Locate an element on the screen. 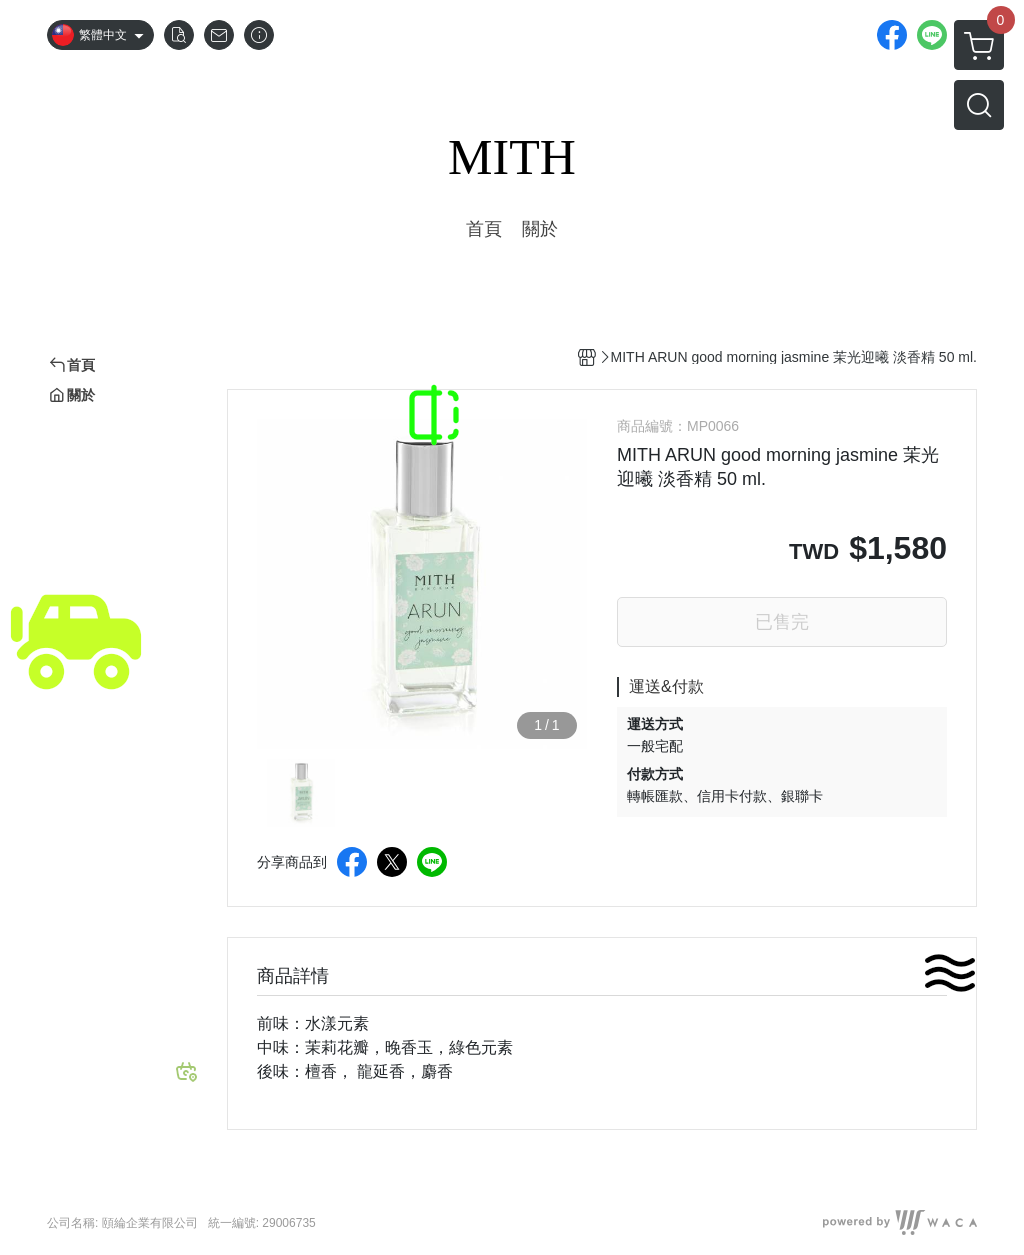  view pickup location for your basket is located at coordinates (186, 1071).